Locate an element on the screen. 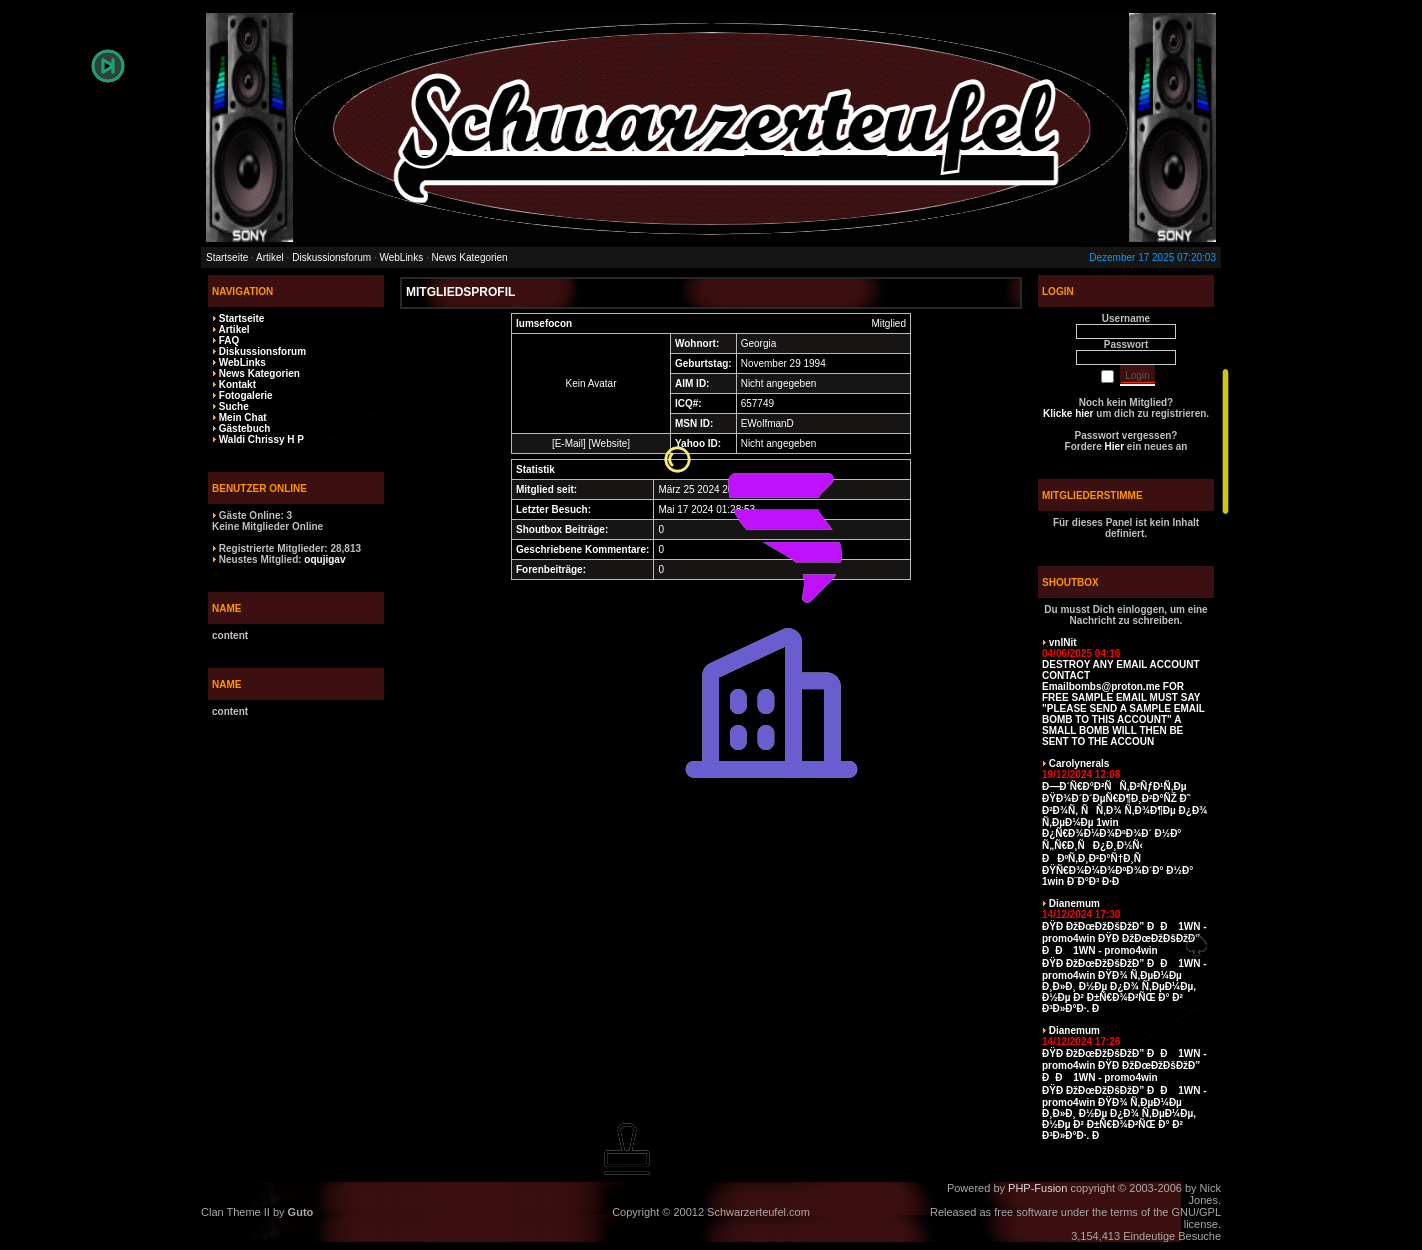 This screenshot has height=1250, width=1422. apply a stamp or seal to a document is located at coordinates (627, 1150).